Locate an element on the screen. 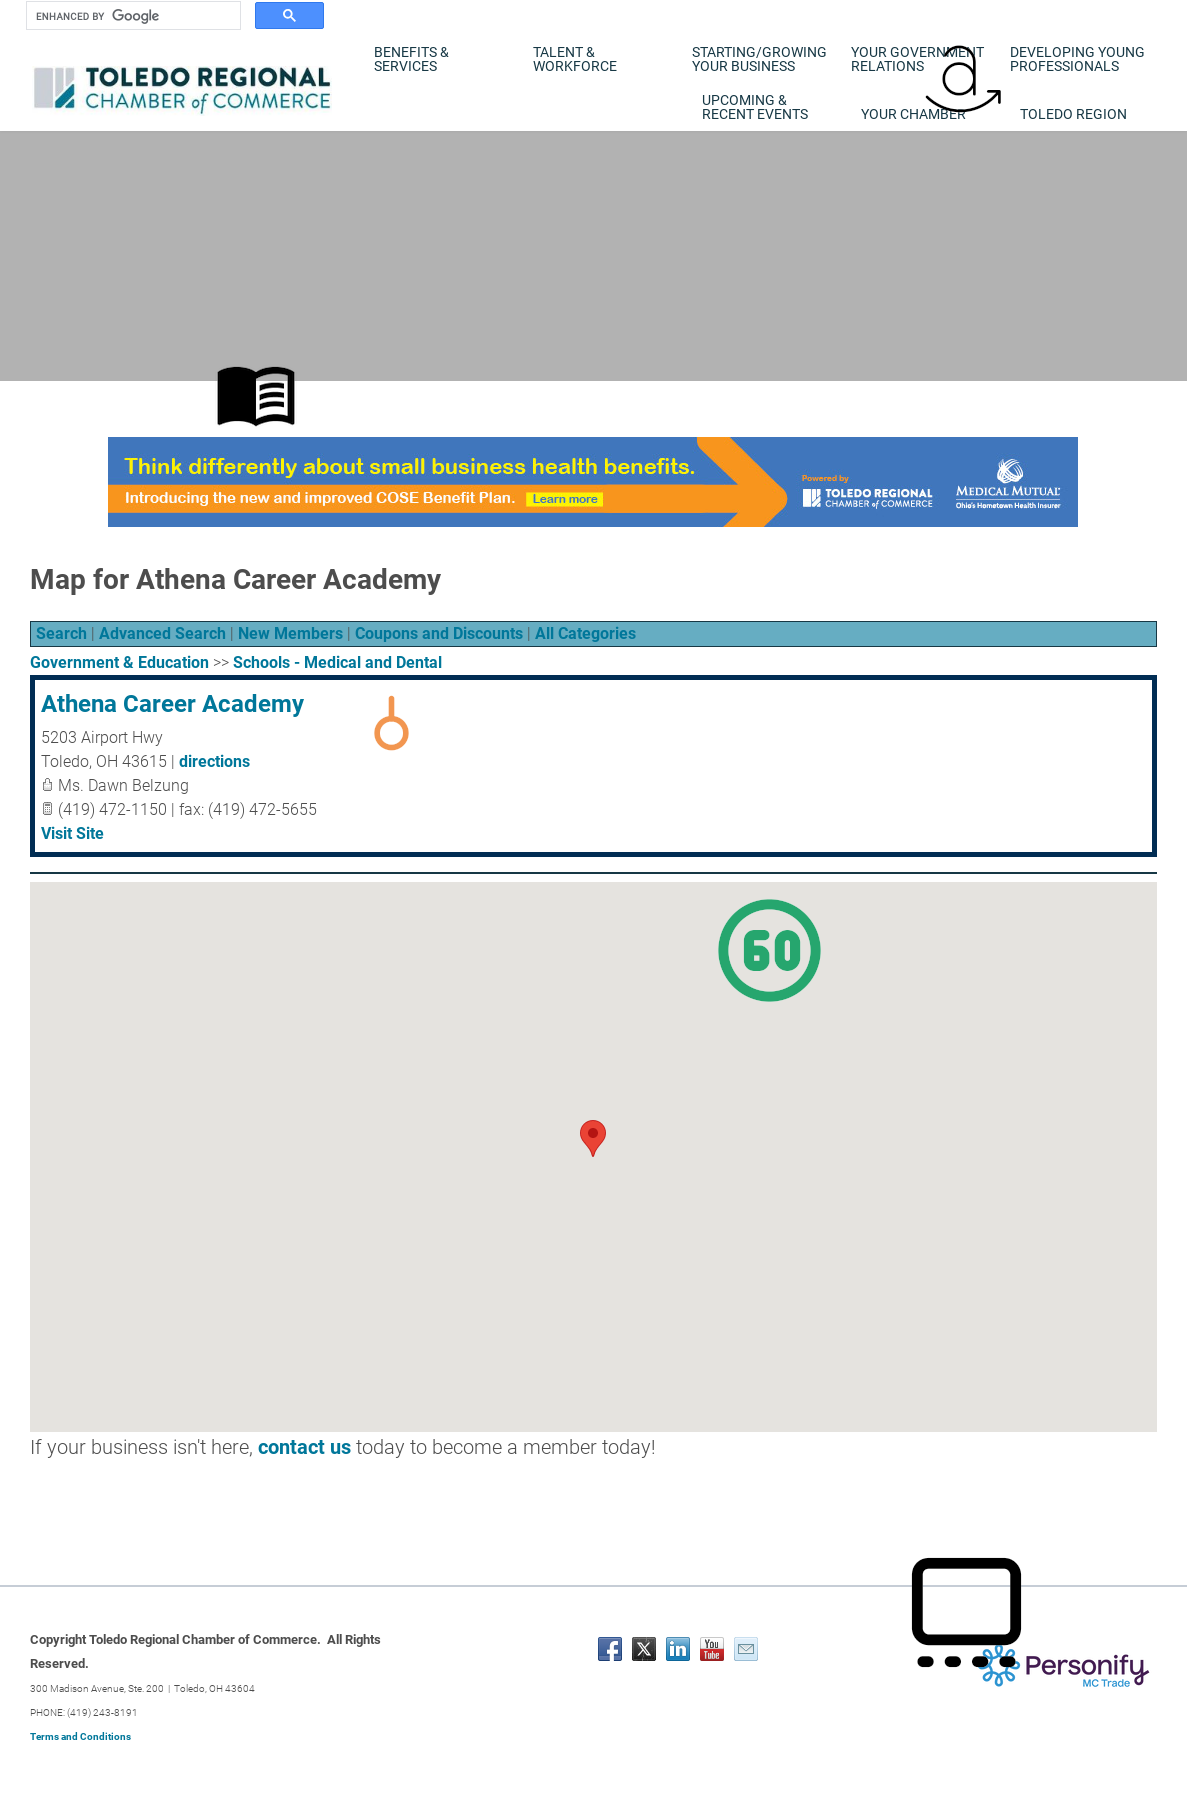 This screenshot has width=1187, height=1814. visit amazon.com is located at coordinates (960, 77).